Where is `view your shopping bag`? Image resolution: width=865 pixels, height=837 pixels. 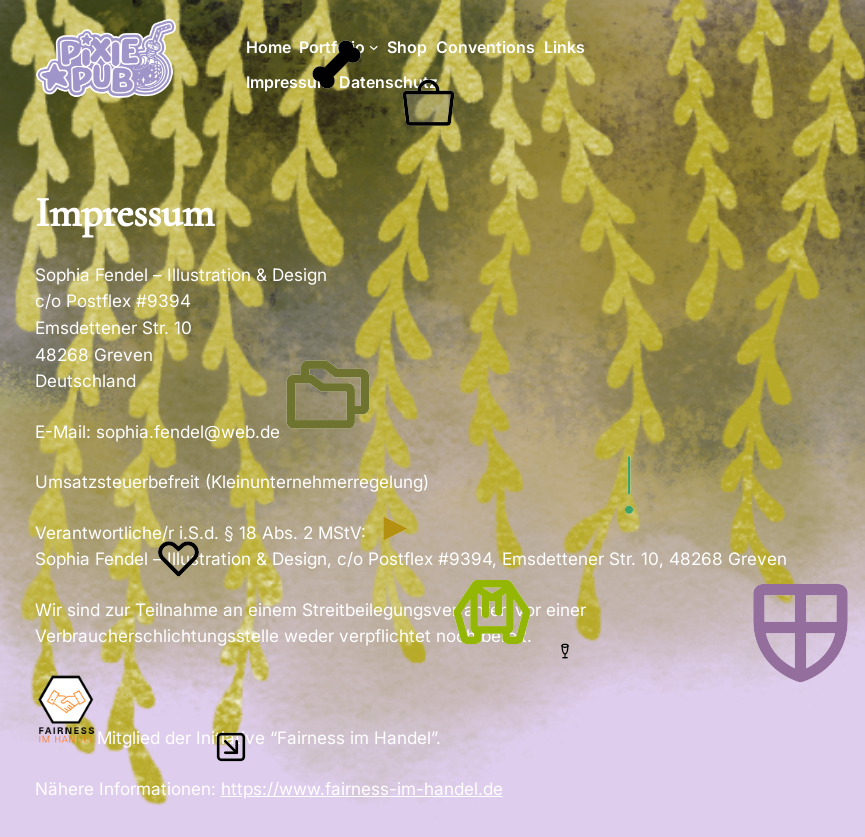
view your shopping bag is located at coordinates (428, 105).